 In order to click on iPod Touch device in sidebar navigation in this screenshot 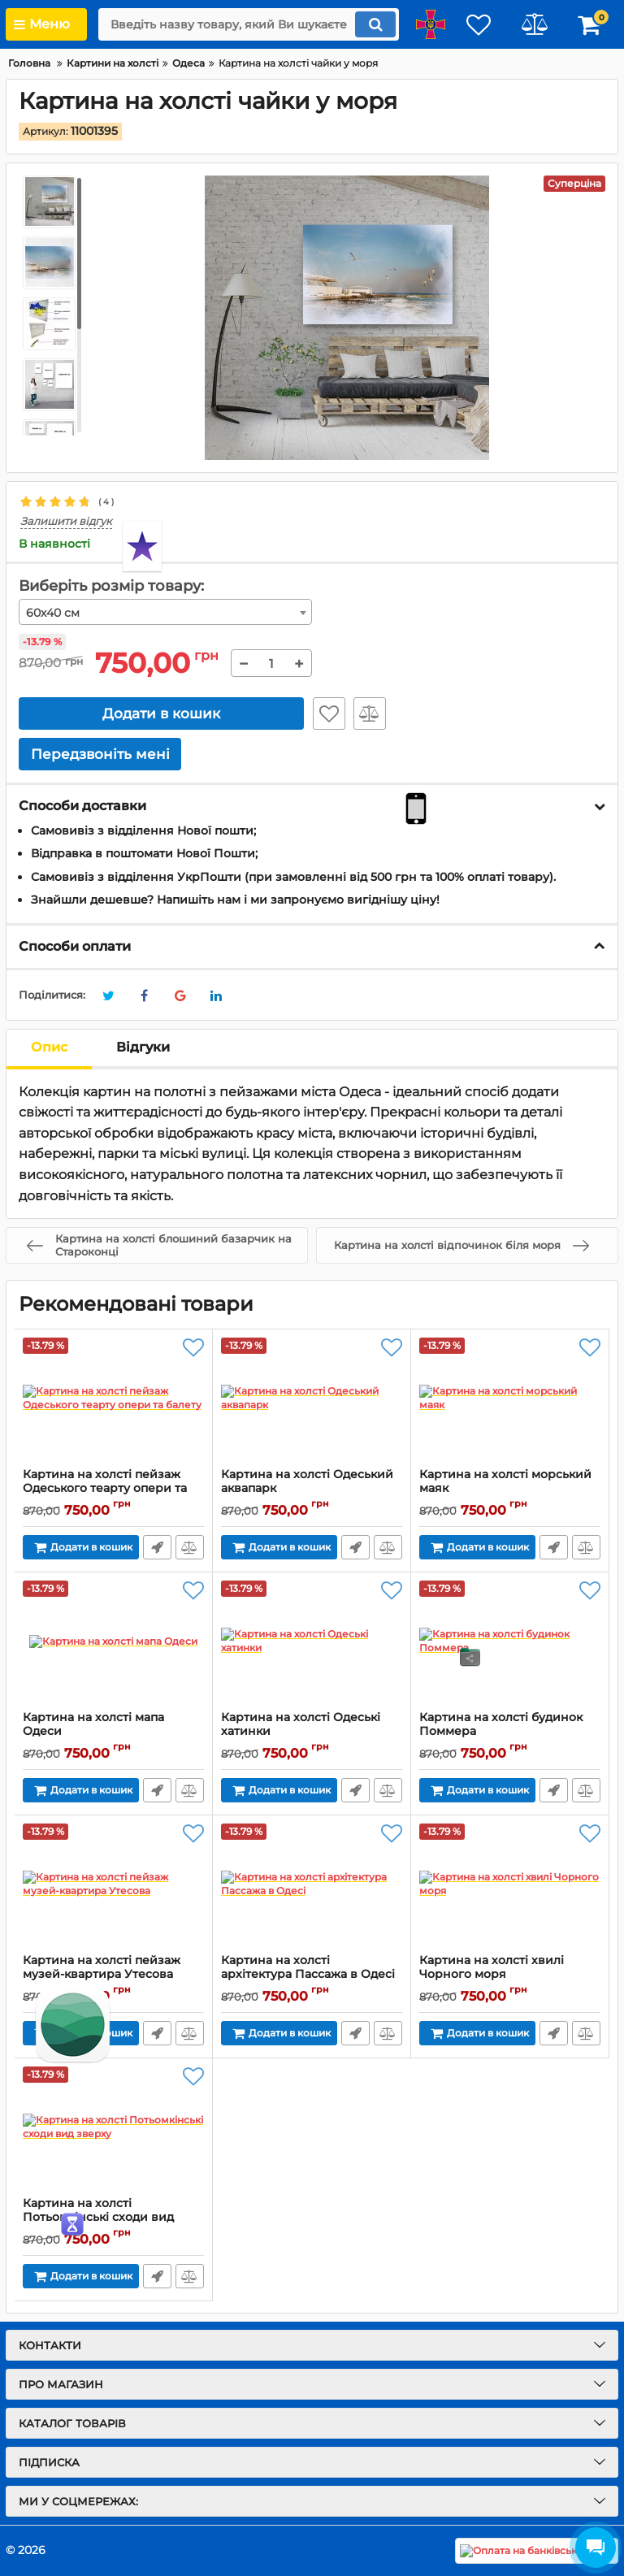, I will do `click(416, 809)`.